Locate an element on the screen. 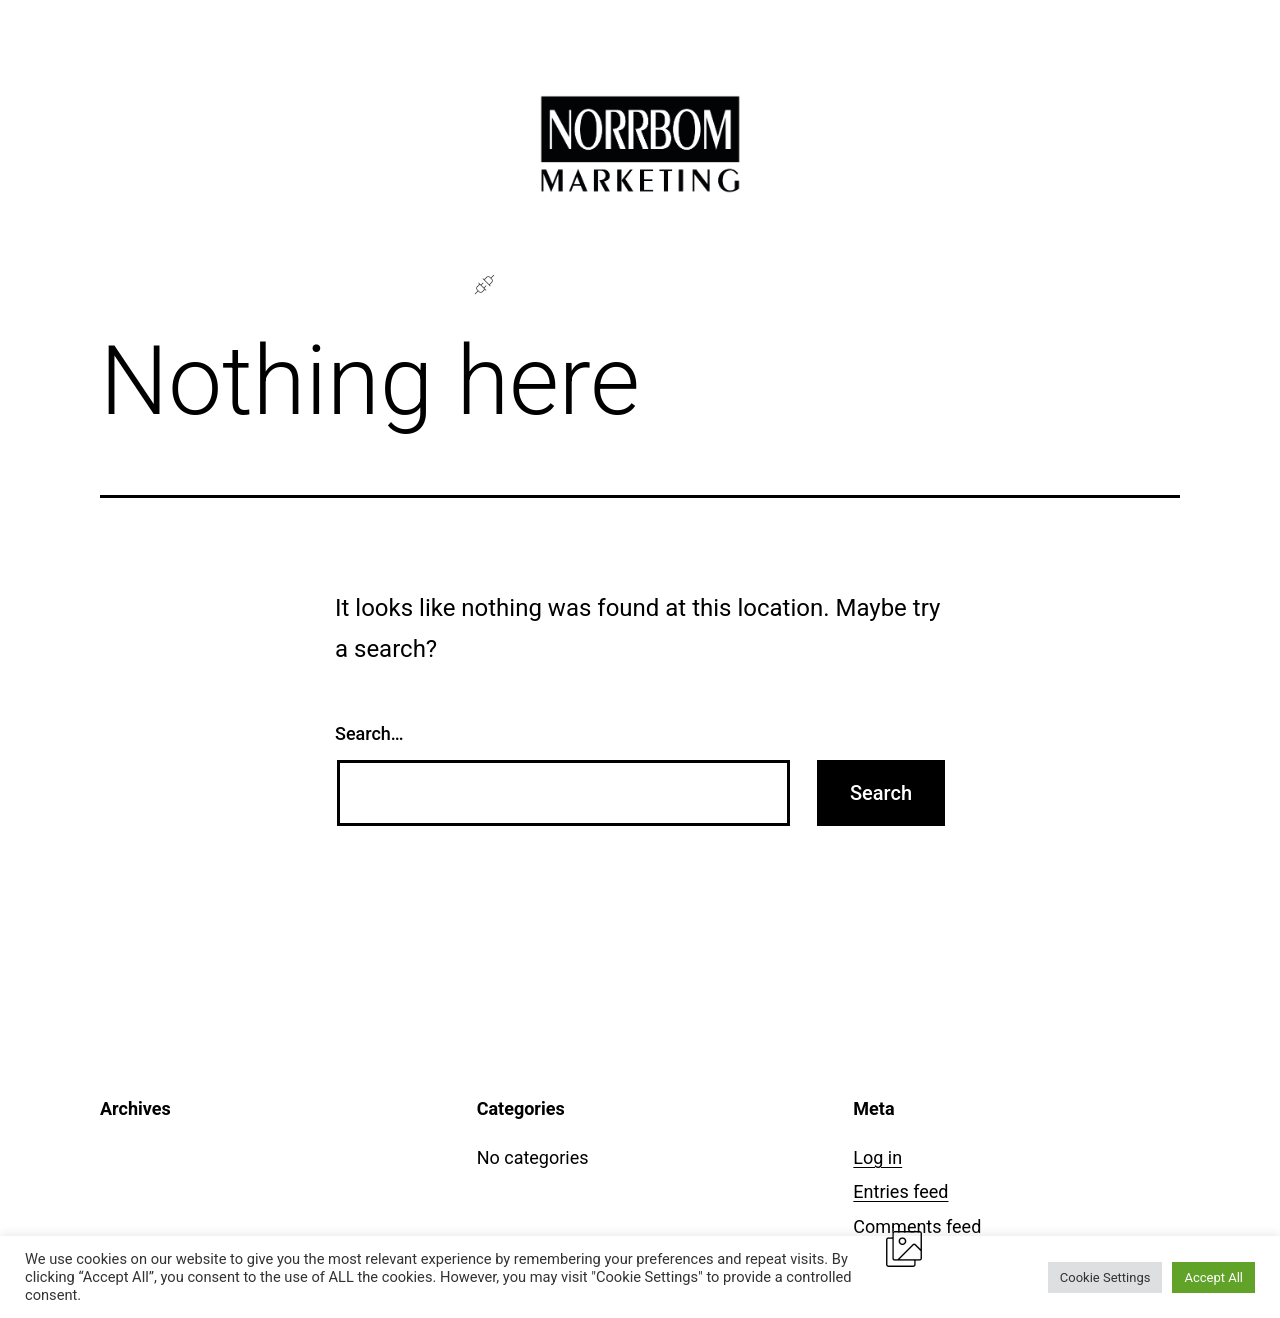 Image resolution: width=1280 pixels, height=1318 pixels. connect or establish a connection between devices is located at coordinates (484, 284).